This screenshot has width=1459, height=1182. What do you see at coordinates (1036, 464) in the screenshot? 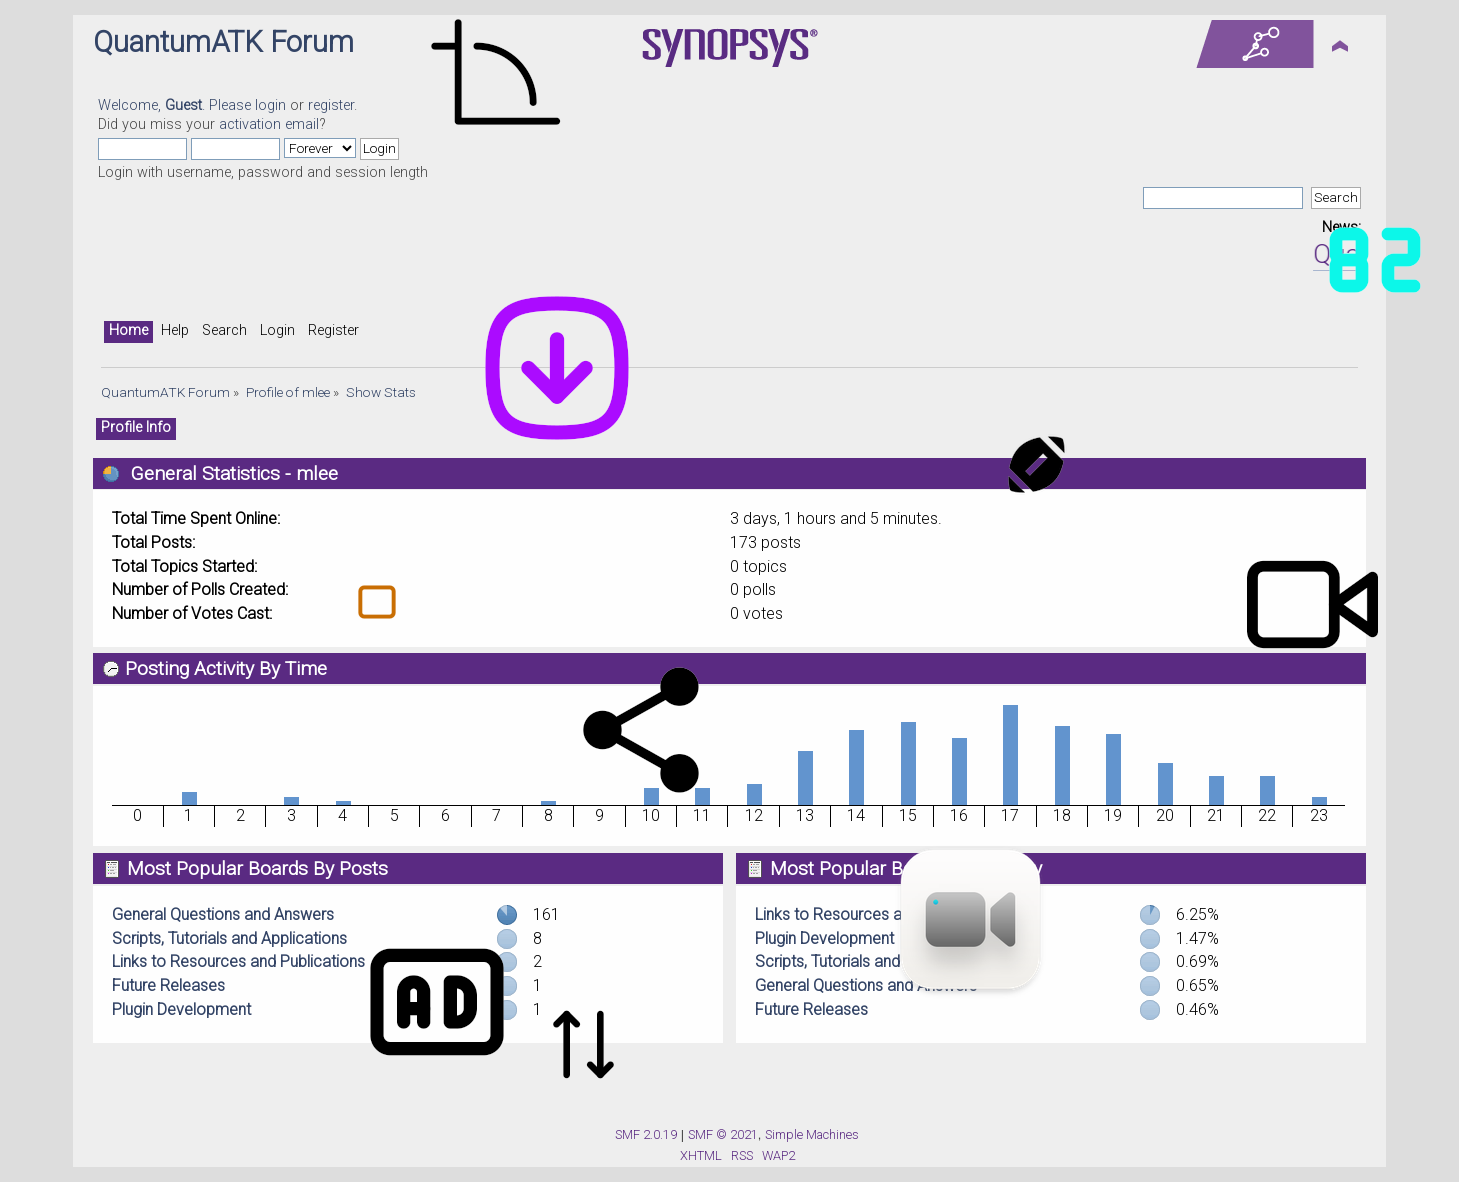
I see `access sports or football content` at bounding box center [1036, 464].